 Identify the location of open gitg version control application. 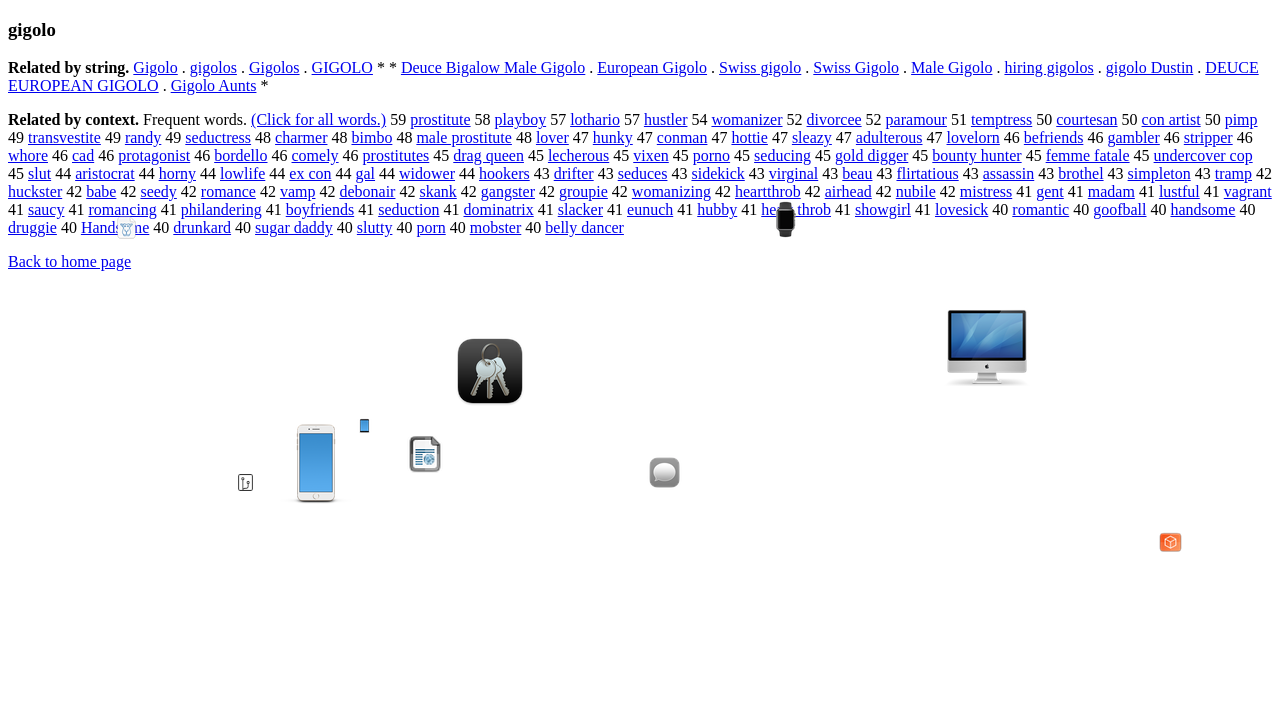
(245, 482).